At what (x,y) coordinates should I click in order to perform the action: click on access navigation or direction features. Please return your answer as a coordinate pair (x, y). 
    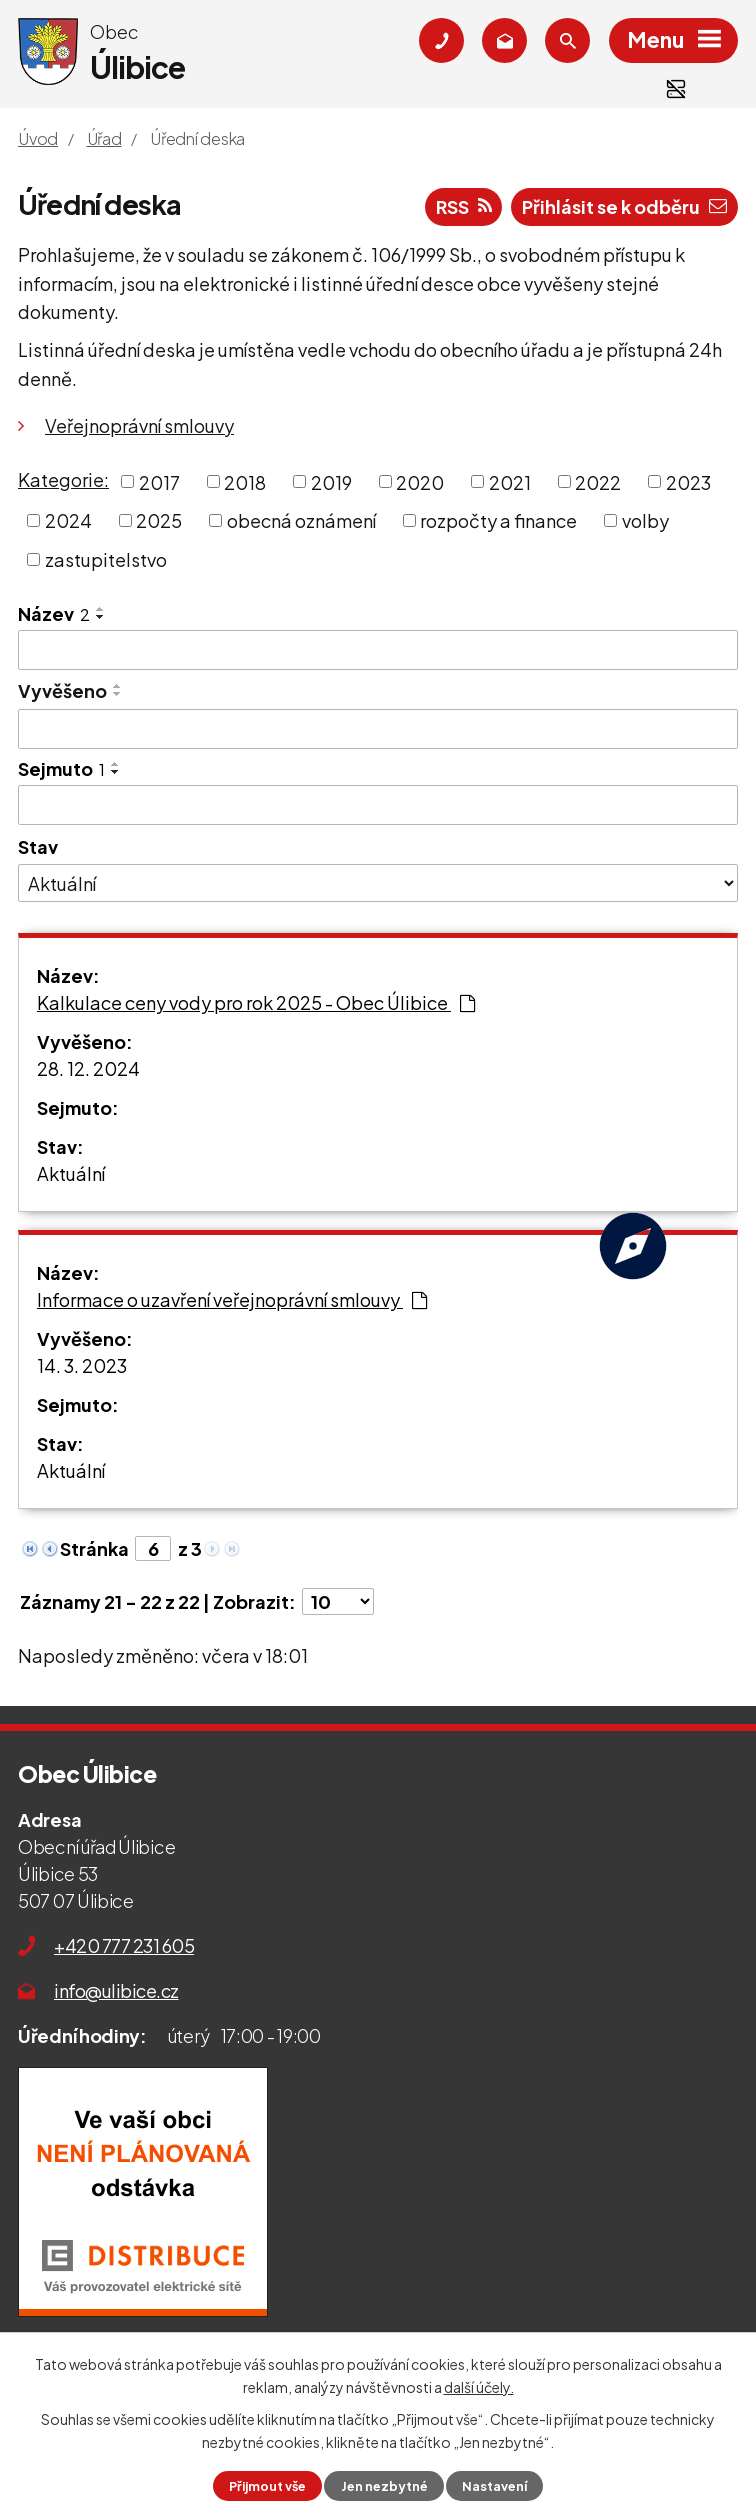
    Looking at the image, I should click on (633, 1246).